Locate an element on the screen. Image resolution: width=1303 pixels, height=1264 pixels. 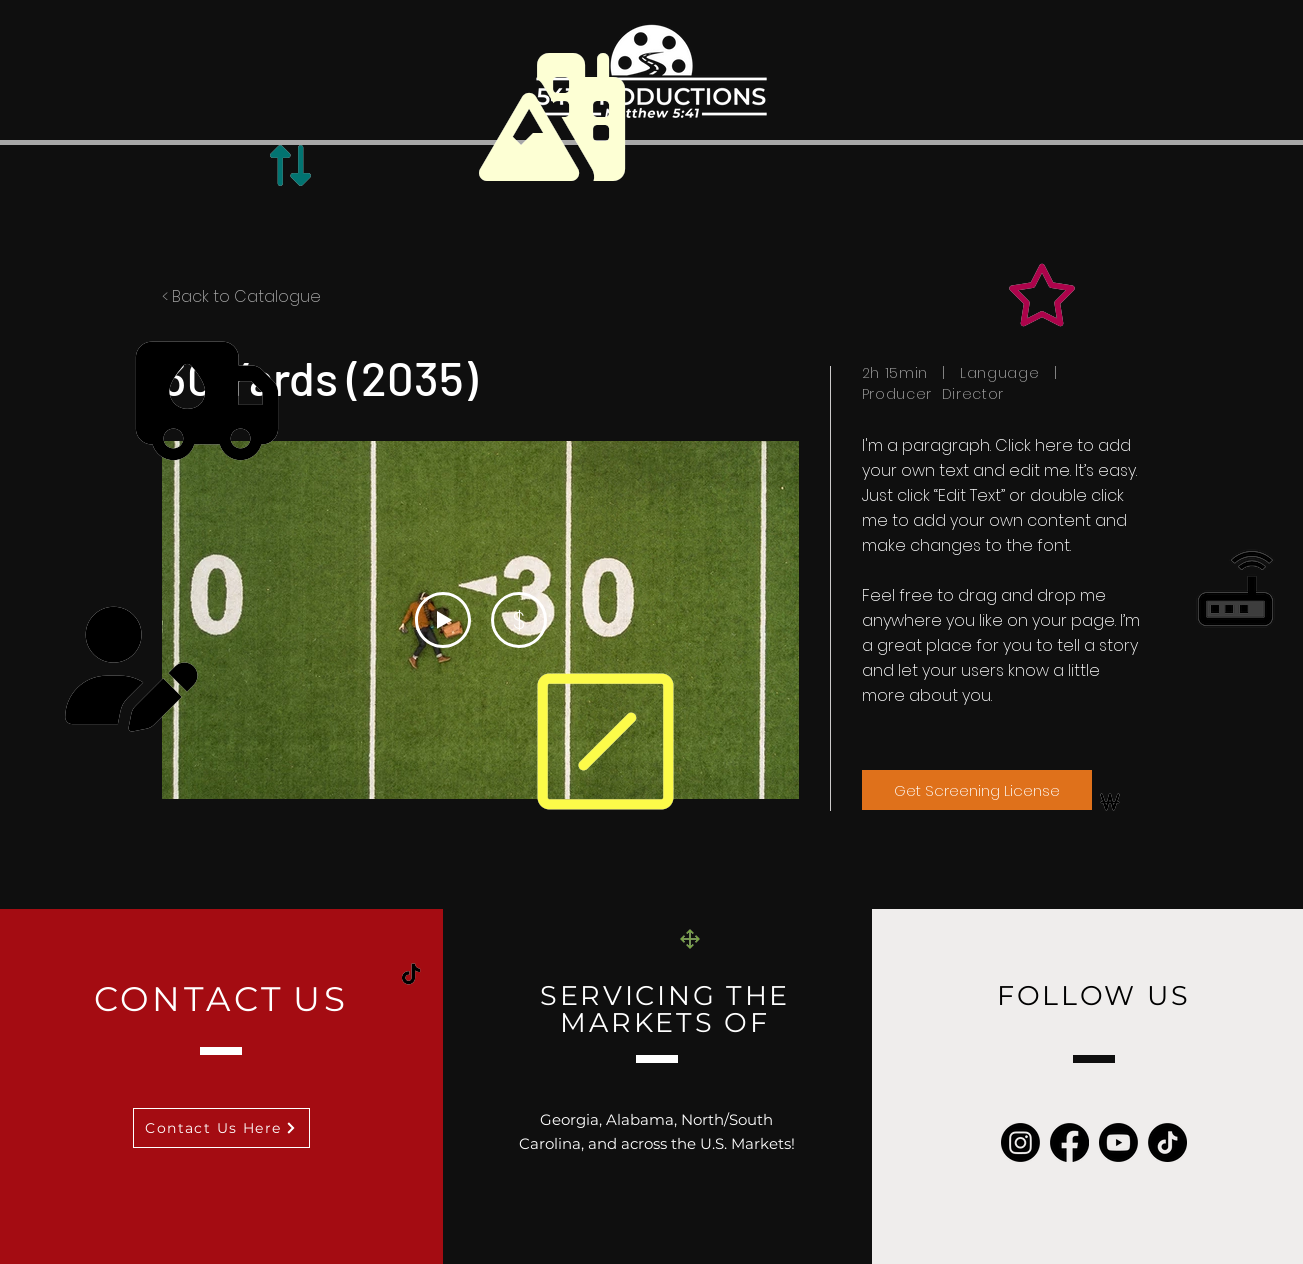
open tiktok app is located at coordinates (411, 974).